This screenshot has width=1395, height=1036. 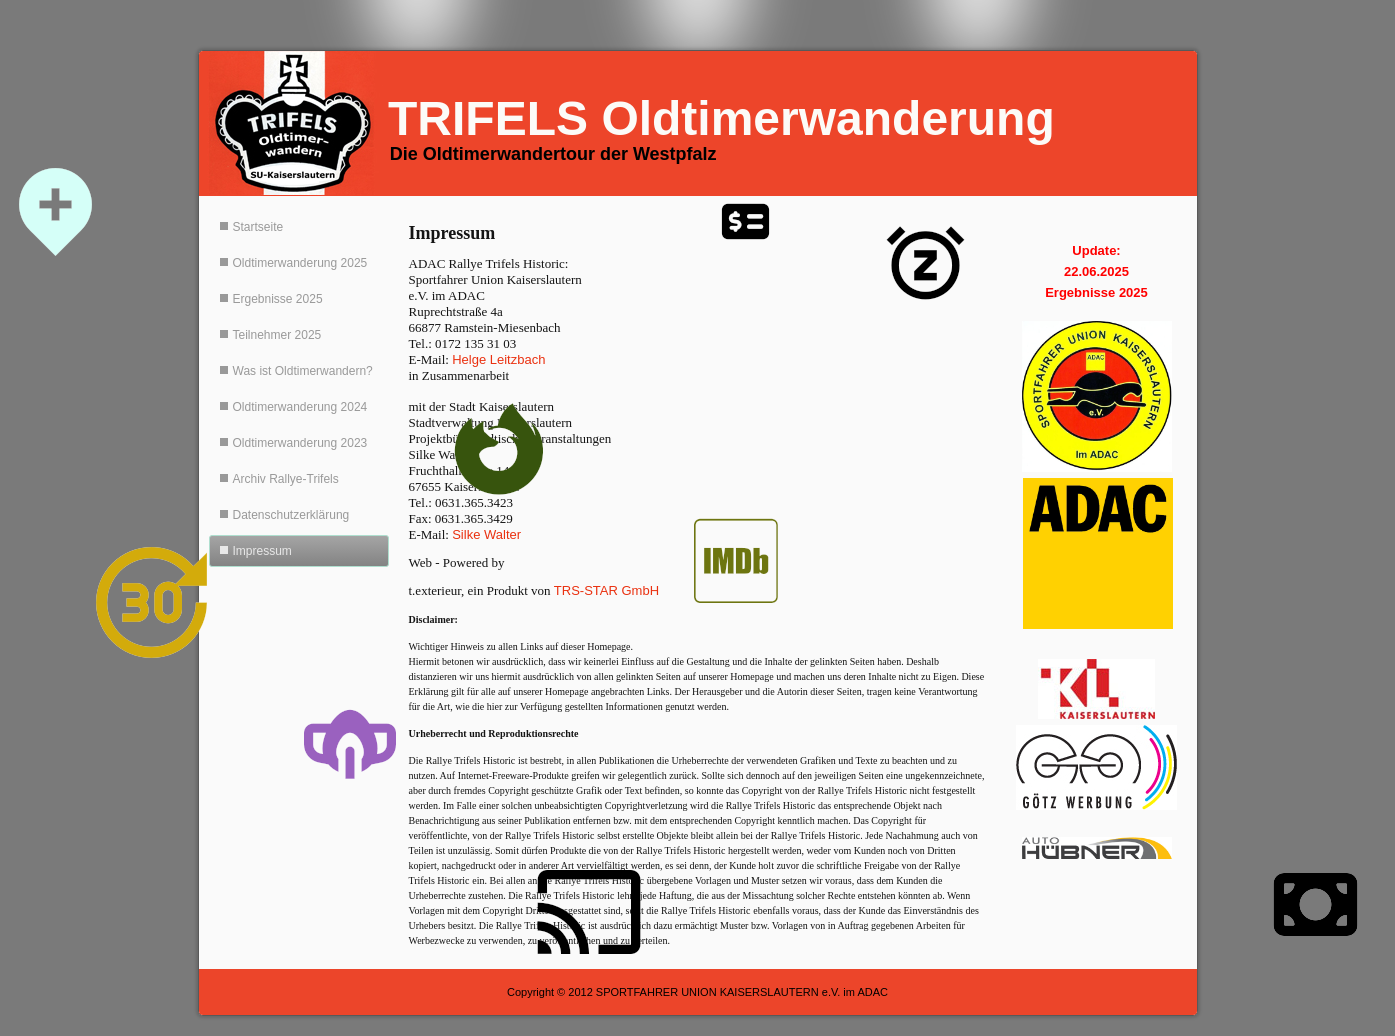 What do you see at coordinates (499, 449) in the screenshot?
I see `open Mozilla Firefox browser` at bounding box center [499, 449].